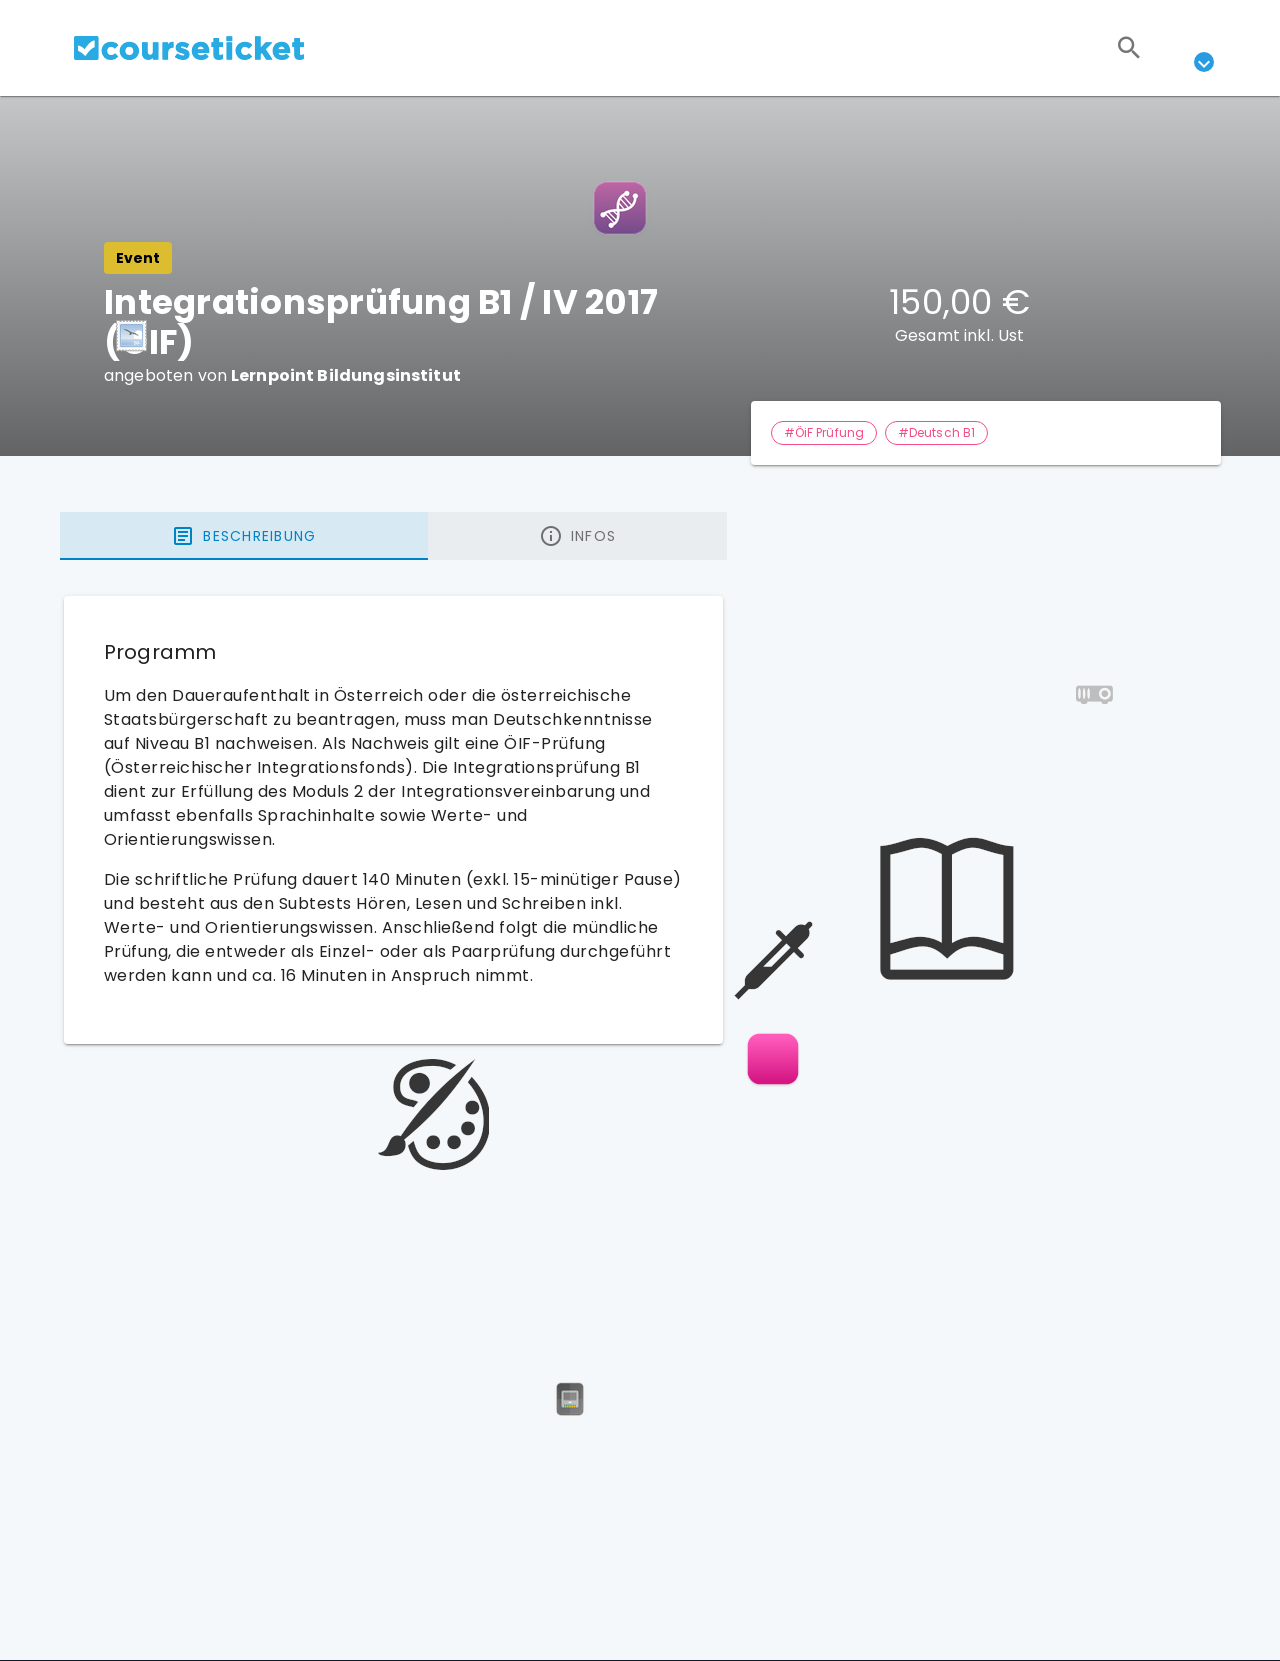 The width and height of the screenshot is (1280, 1661). I want to click on open color picker tool, so click(773, 961).